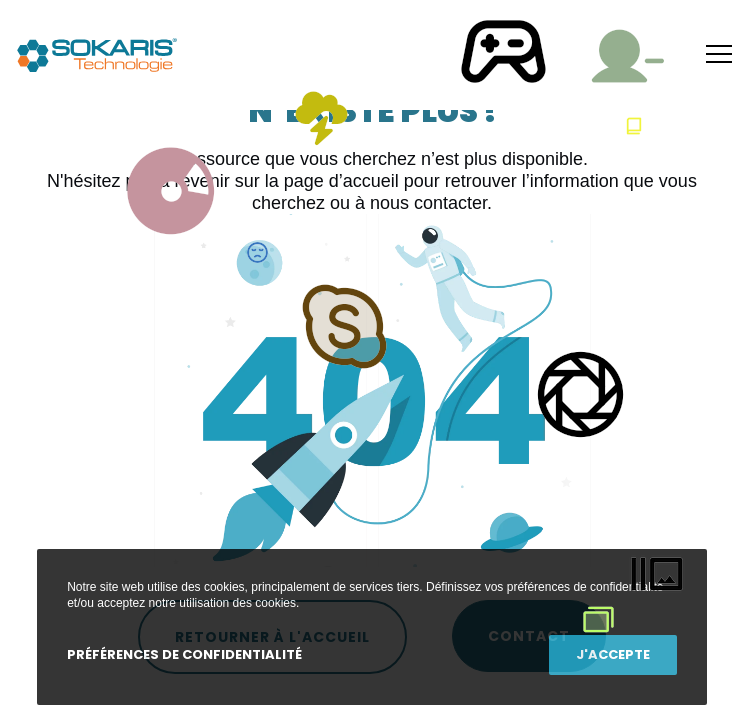 This screenshot has width=744, height=720. What do you see at coordinates (598, 619) in the screenshot?
I see `view stacked cards or layers` at bounding box center [598, 619].